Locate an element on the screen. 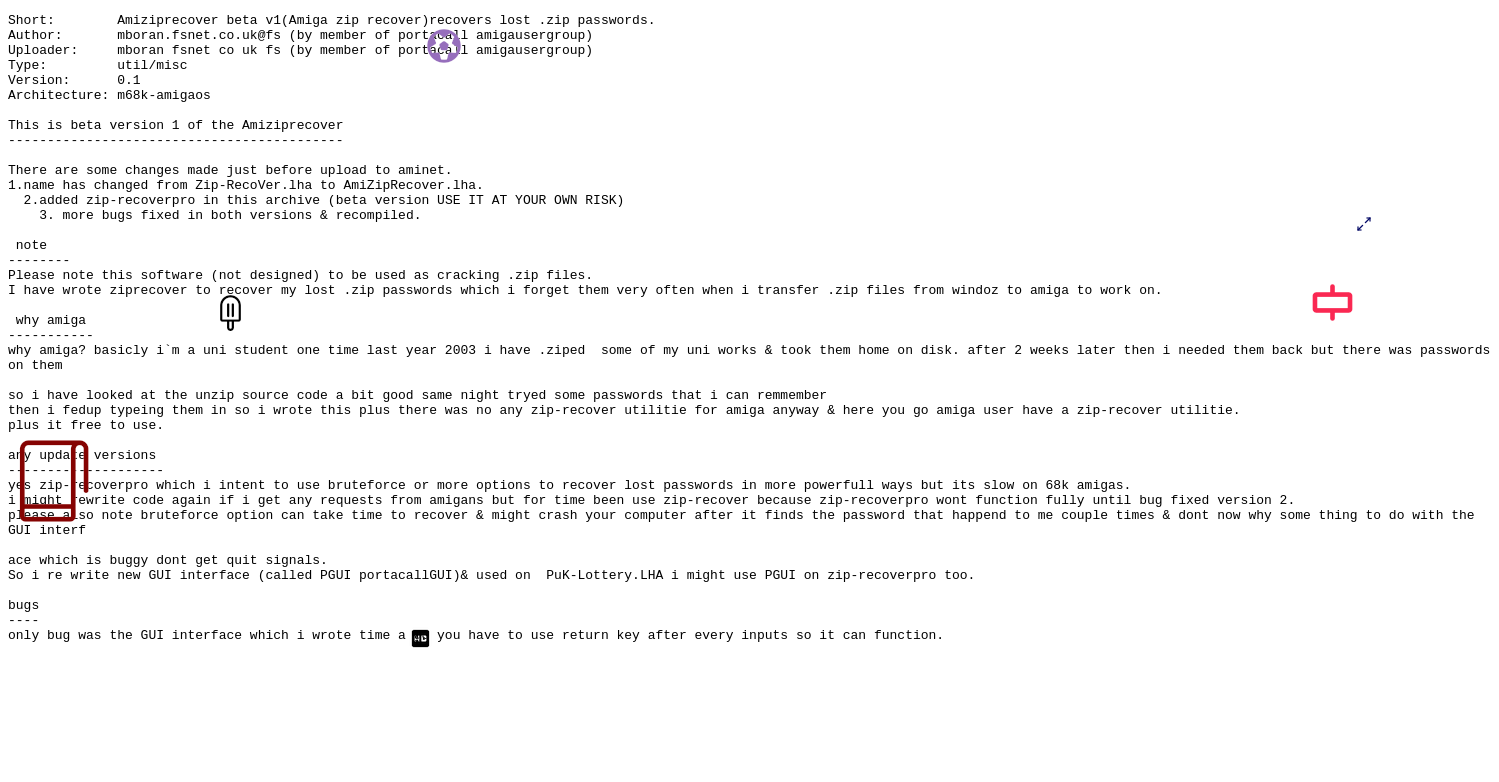  expand to fullscreen mode is located at coordinates (1364, 224).